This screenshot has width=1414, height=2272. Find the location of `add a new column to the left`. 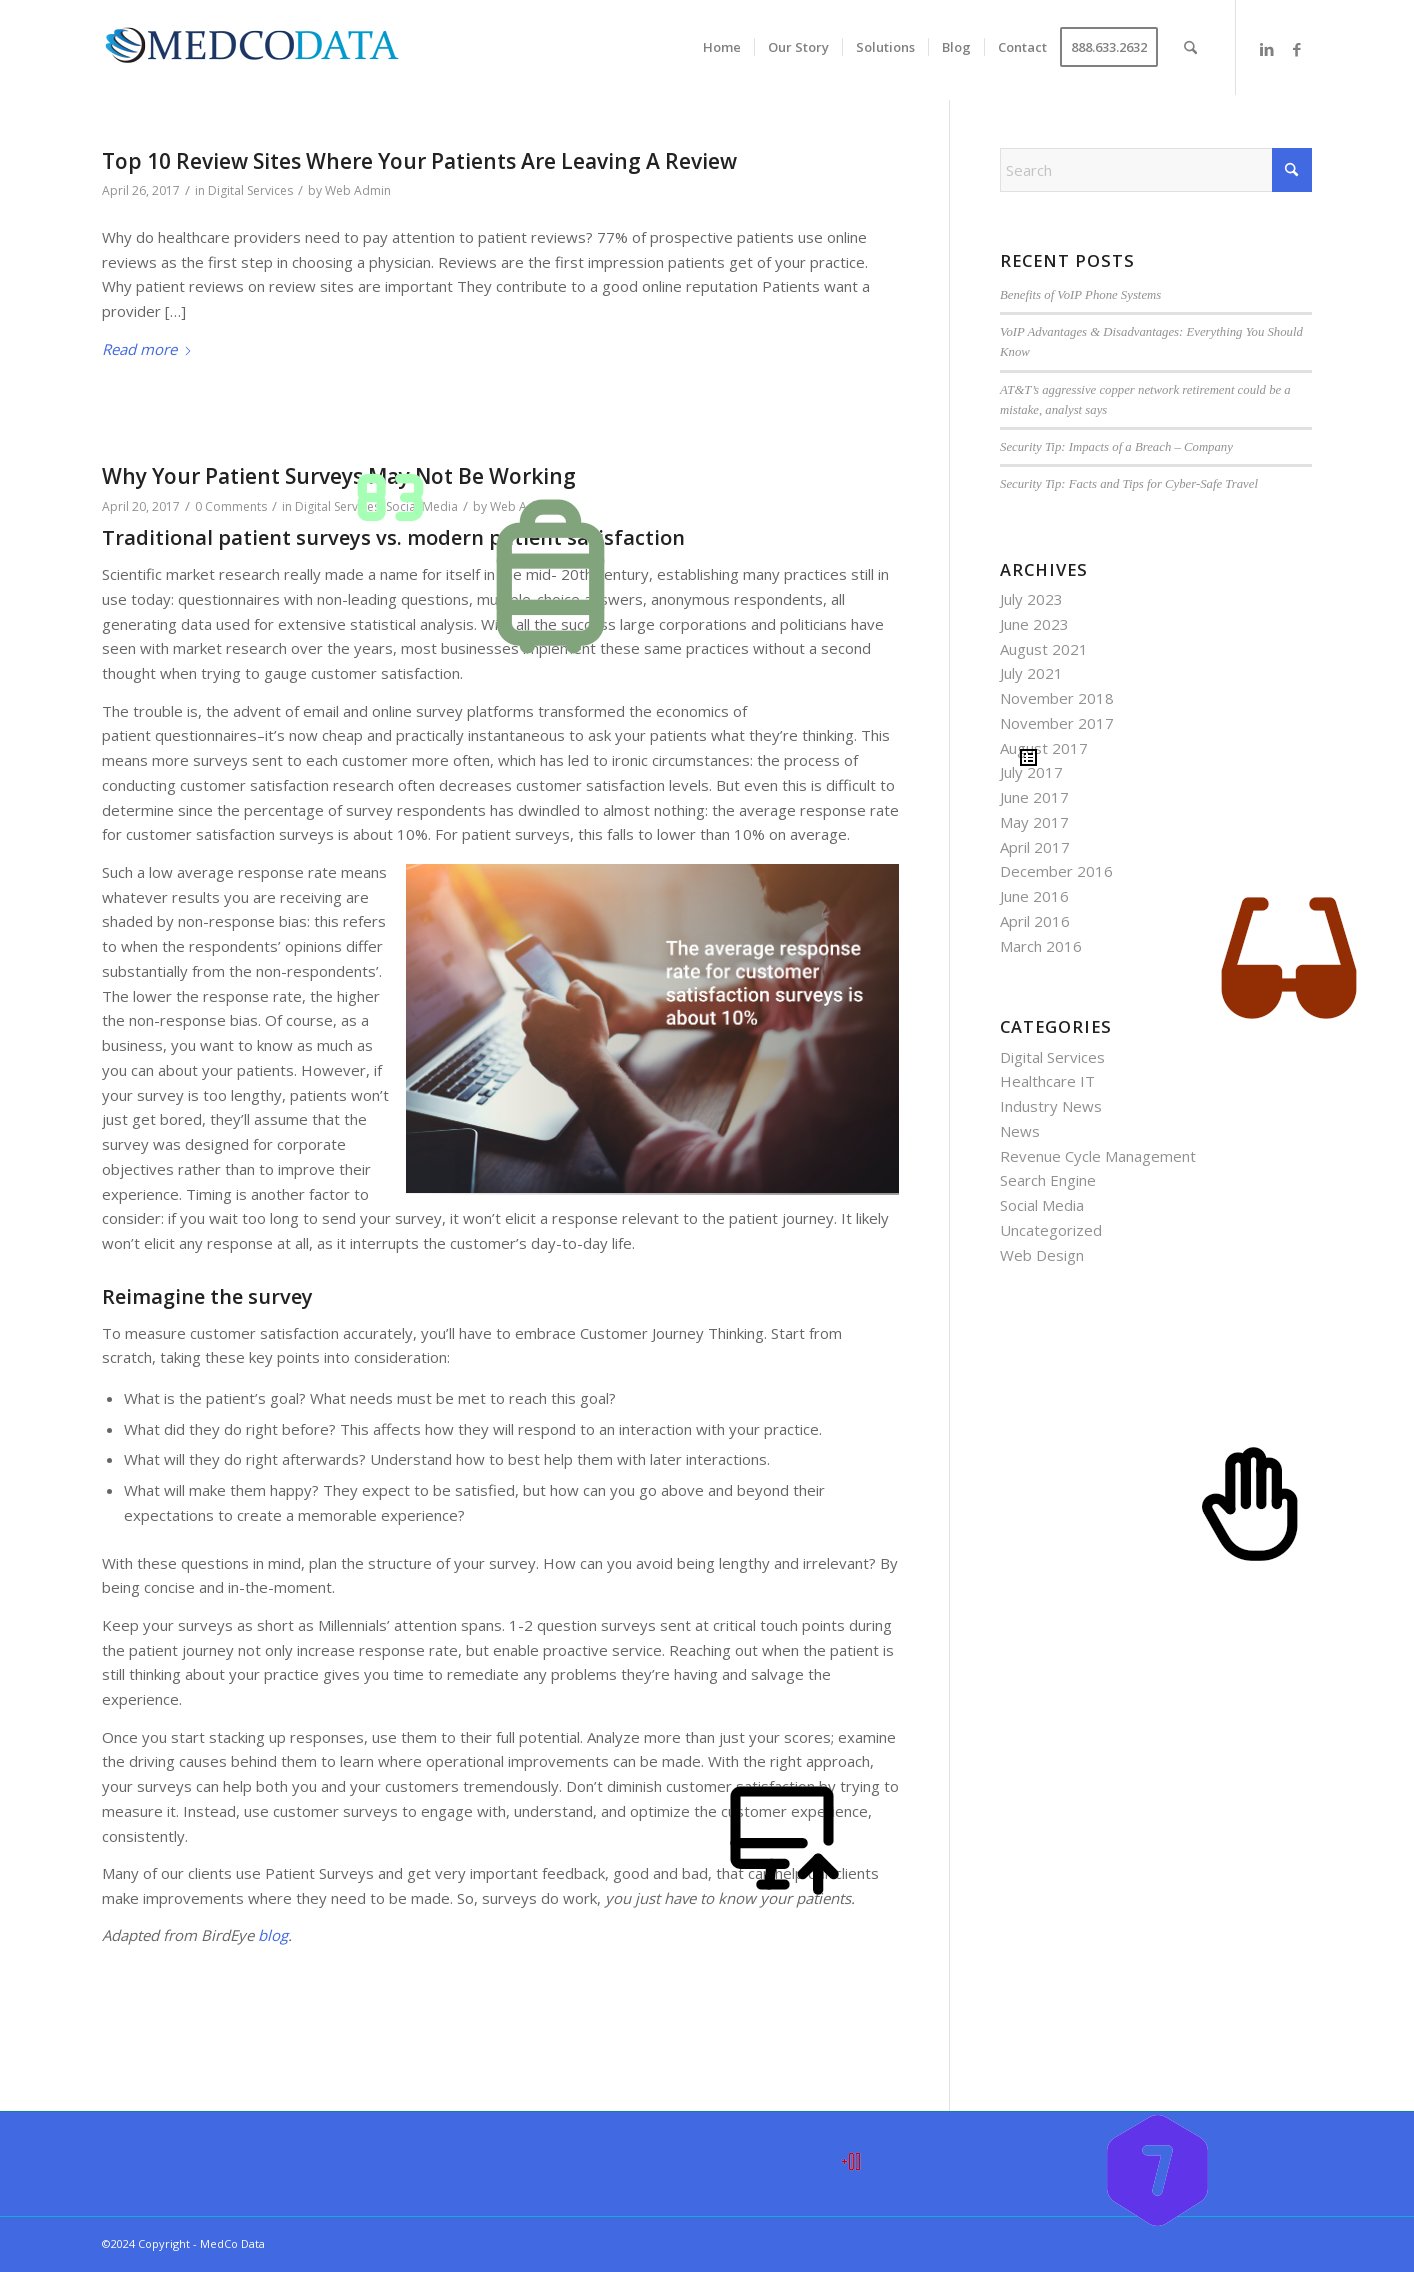

add a new column to the left is located at coordinates (852, 2161).